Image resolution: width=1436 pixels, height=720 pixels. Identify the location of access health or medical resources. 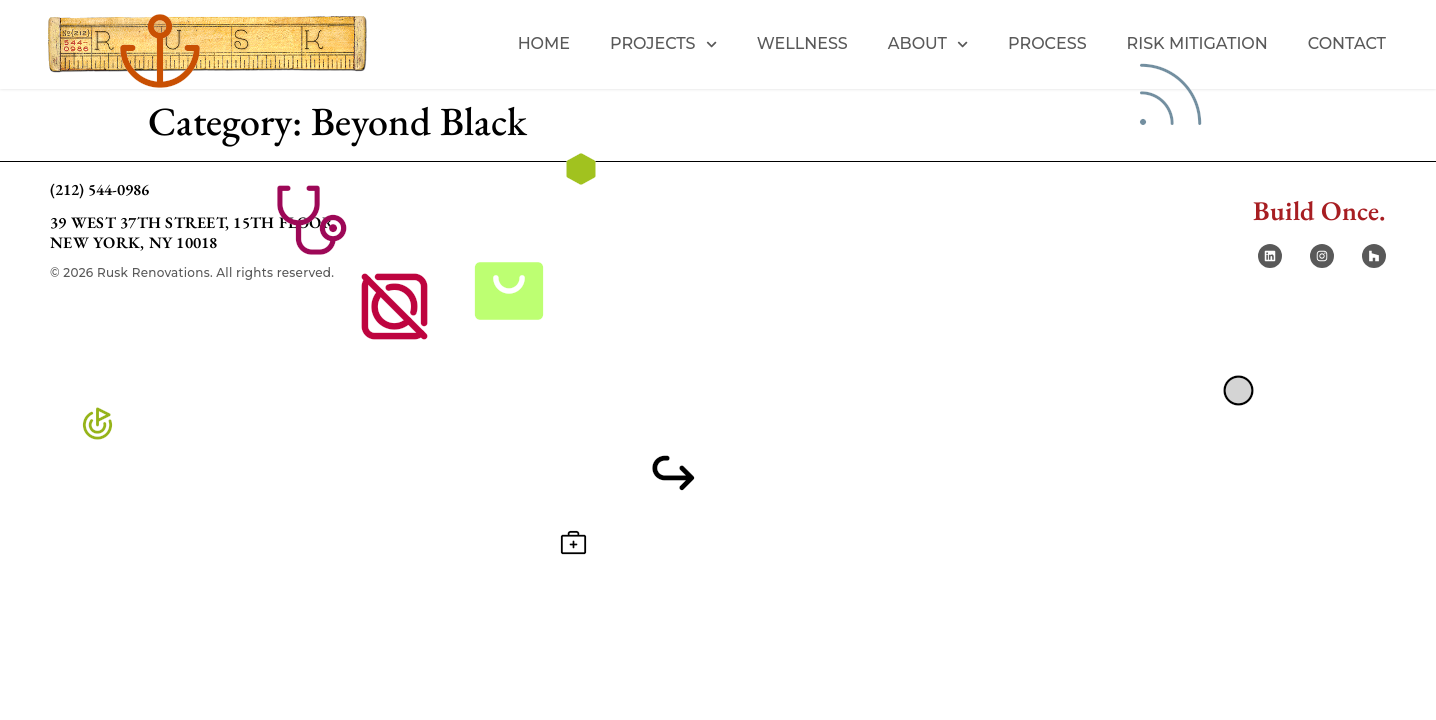
(573, 543).